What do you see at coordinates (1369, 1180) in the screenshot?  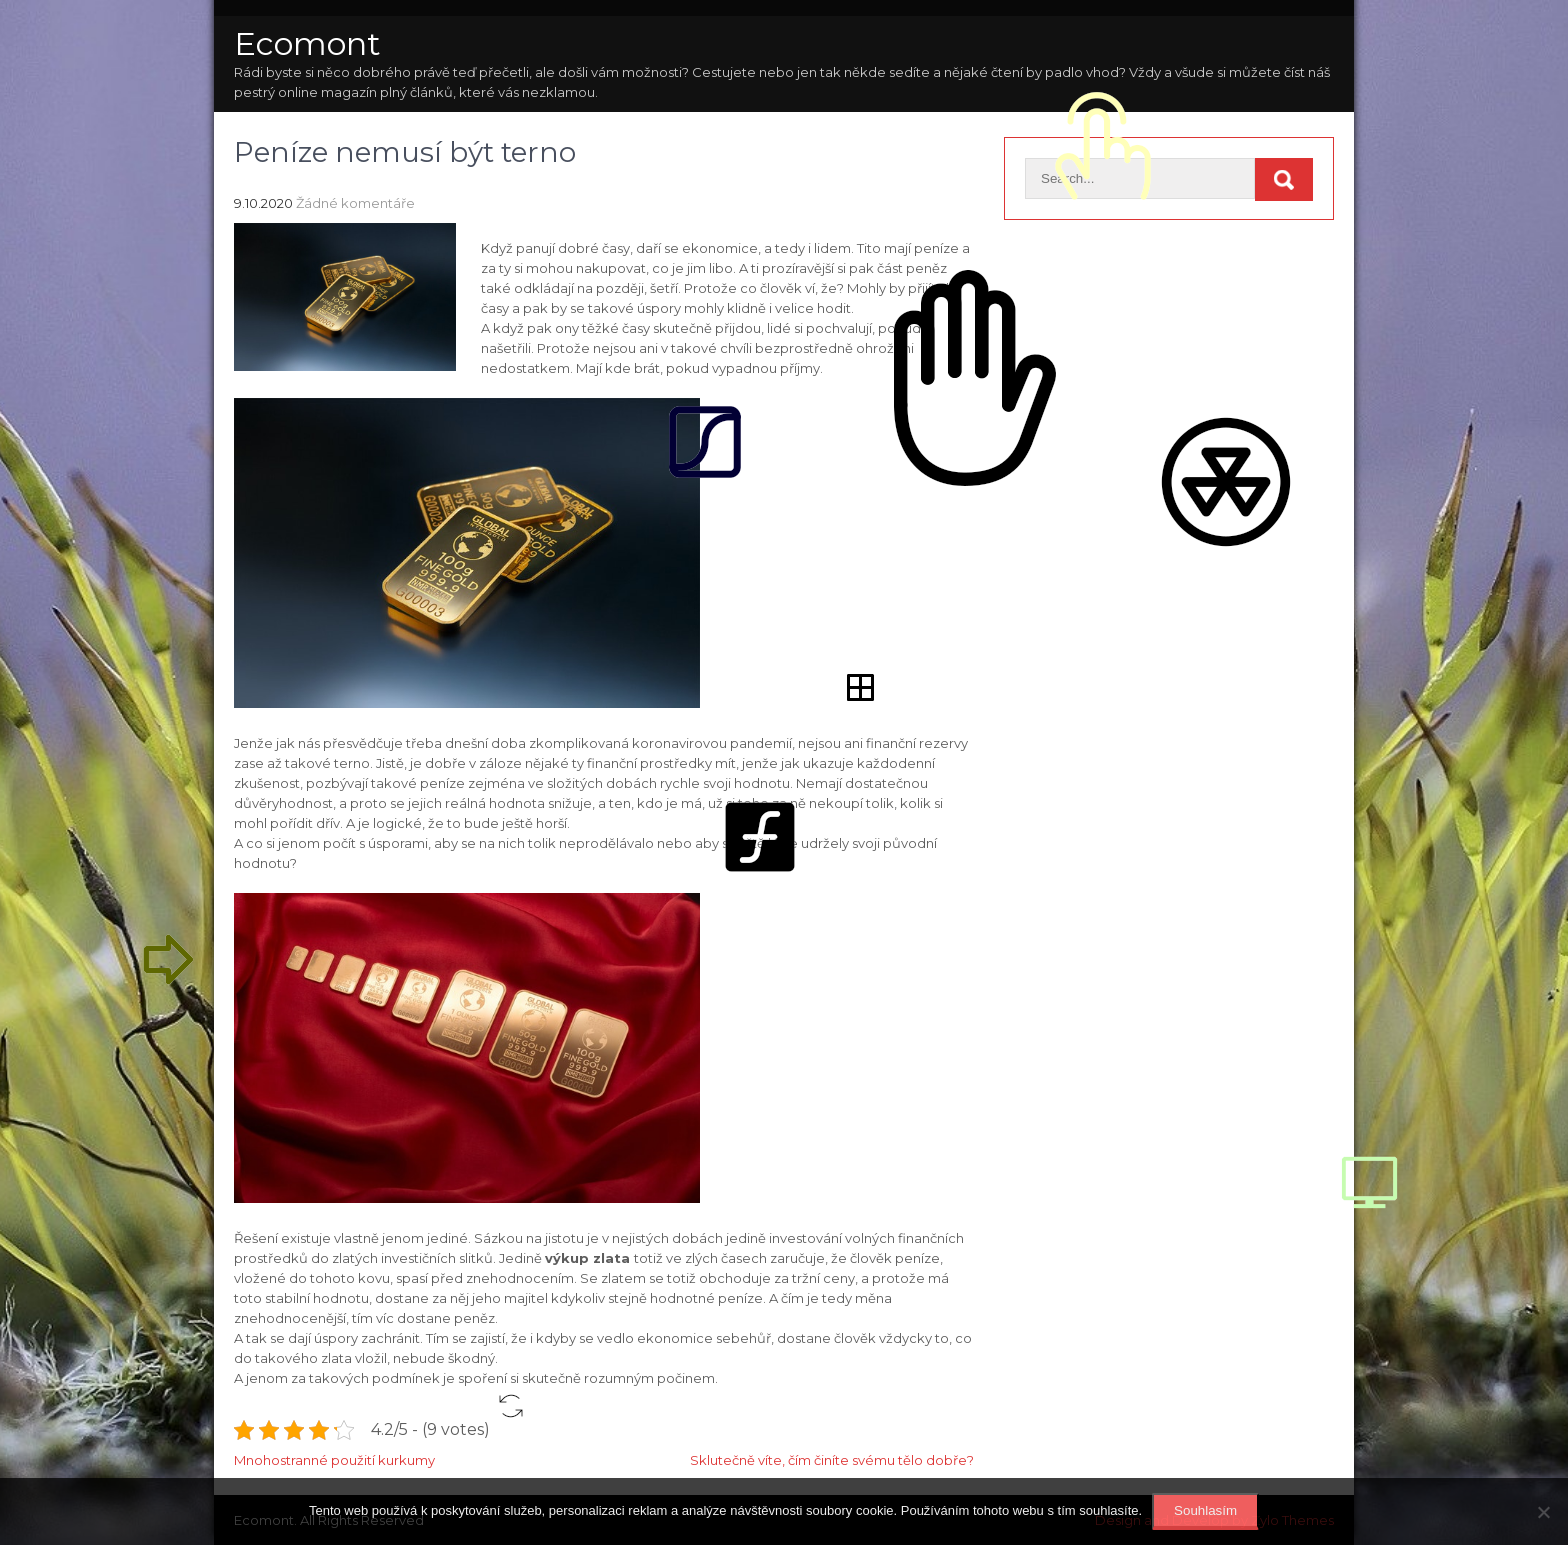 I see `access virtual machine settings` at bounding box center [1369, 1180].